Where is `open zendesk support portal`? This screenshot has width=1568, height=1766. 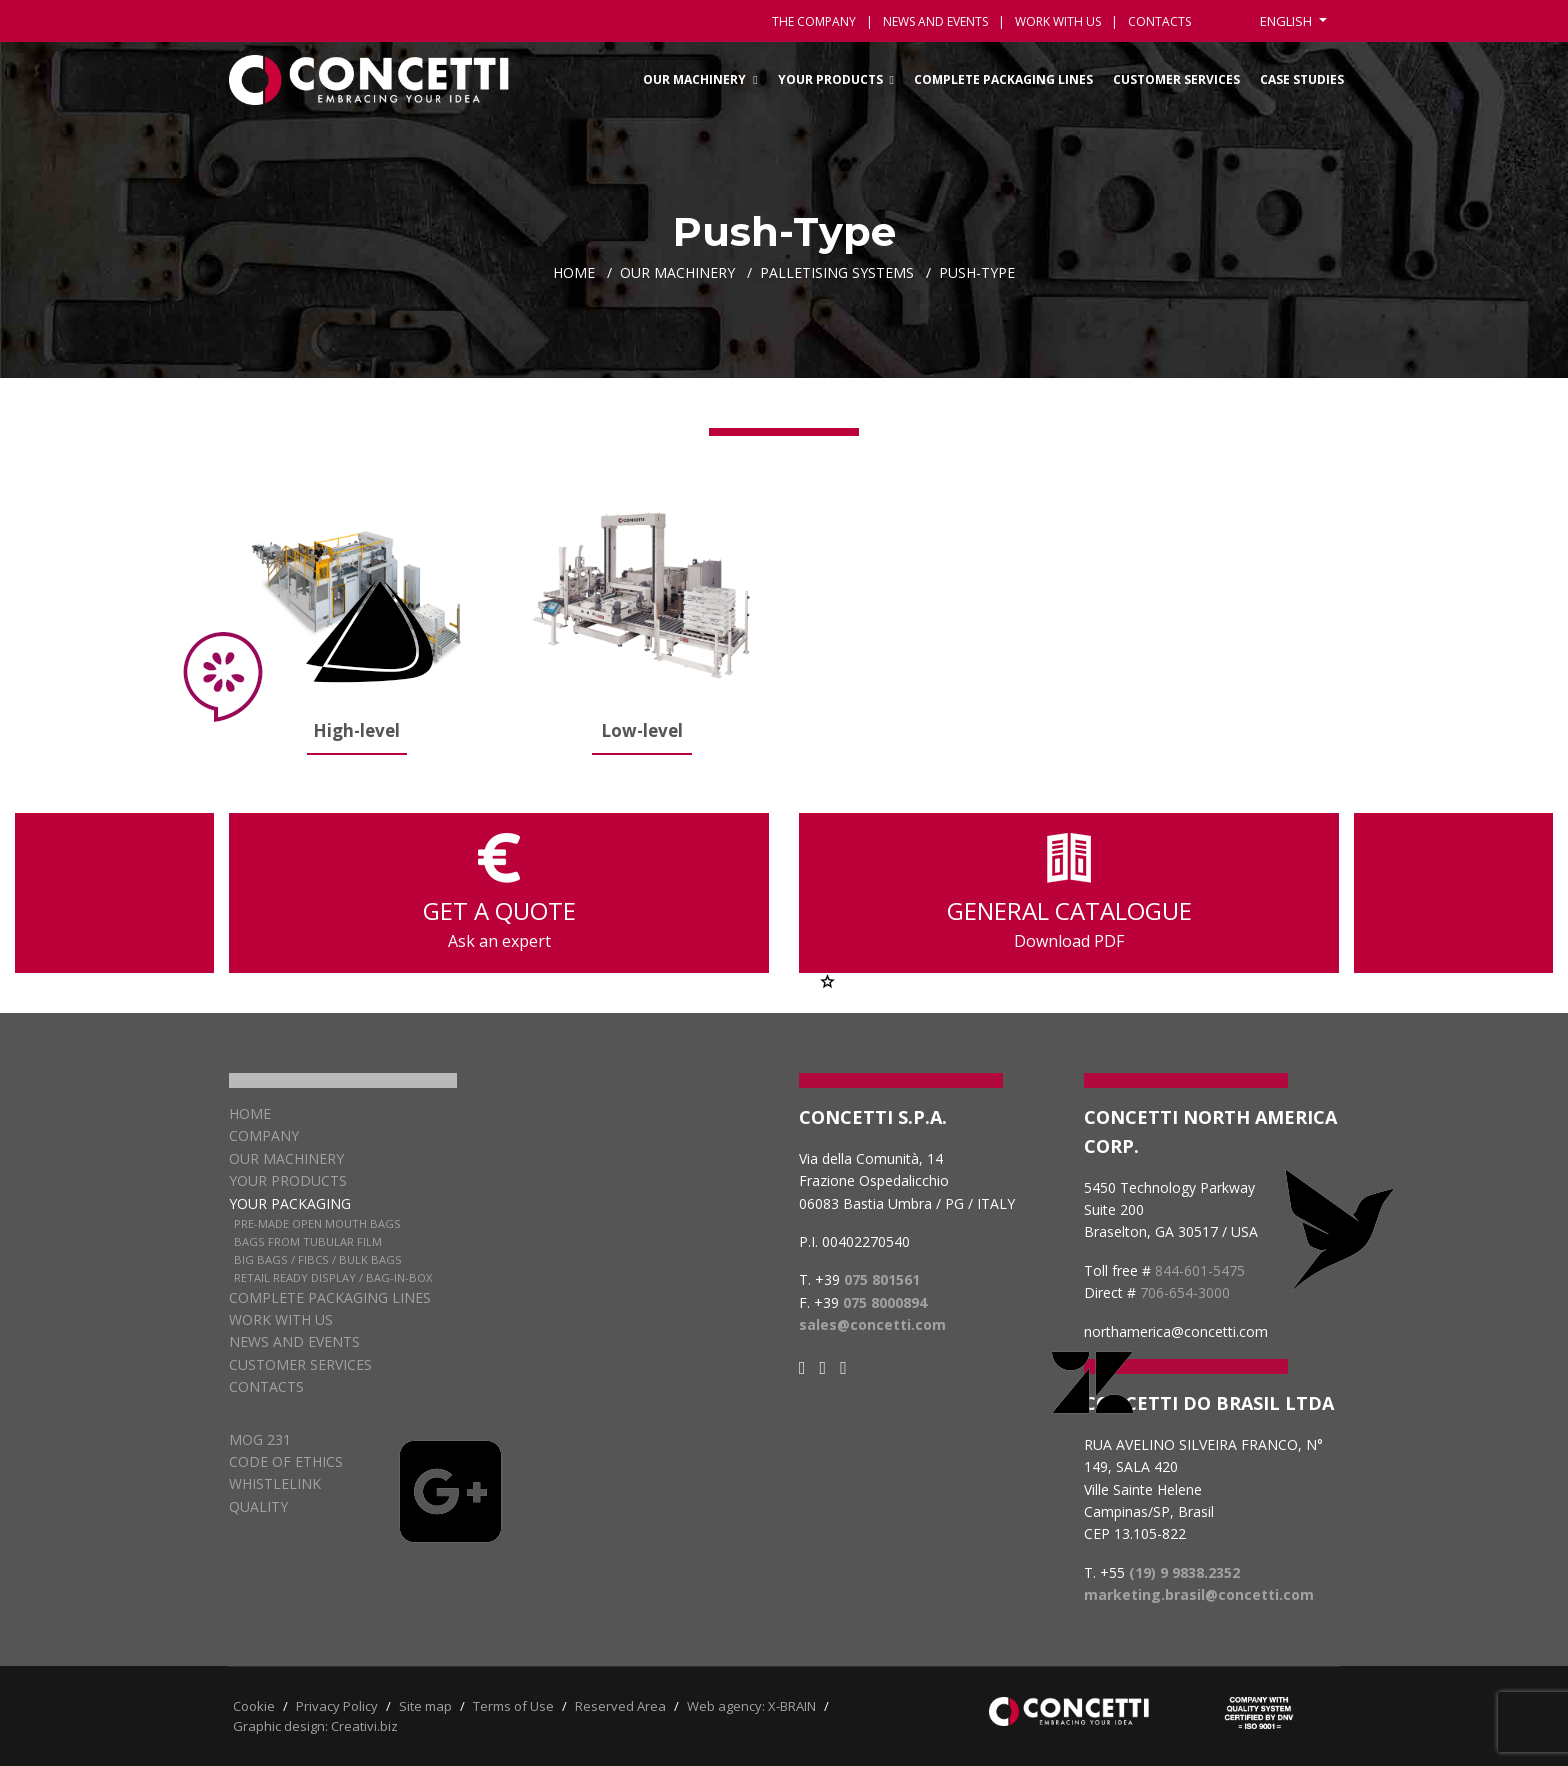
open zendesk support portal is located at coordinates (1092, 1382).